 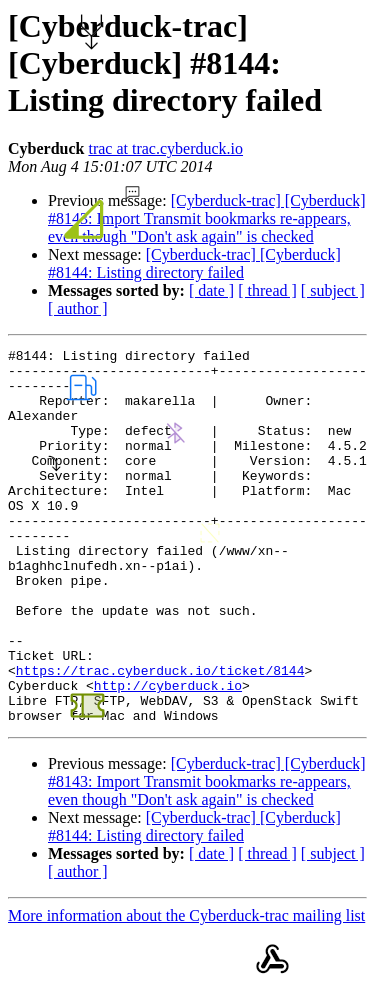 What do you see at coordinates (87, 221) in the screenshot?
I see `indicates weak cellular signal strength` at bounding box center [87, 221].